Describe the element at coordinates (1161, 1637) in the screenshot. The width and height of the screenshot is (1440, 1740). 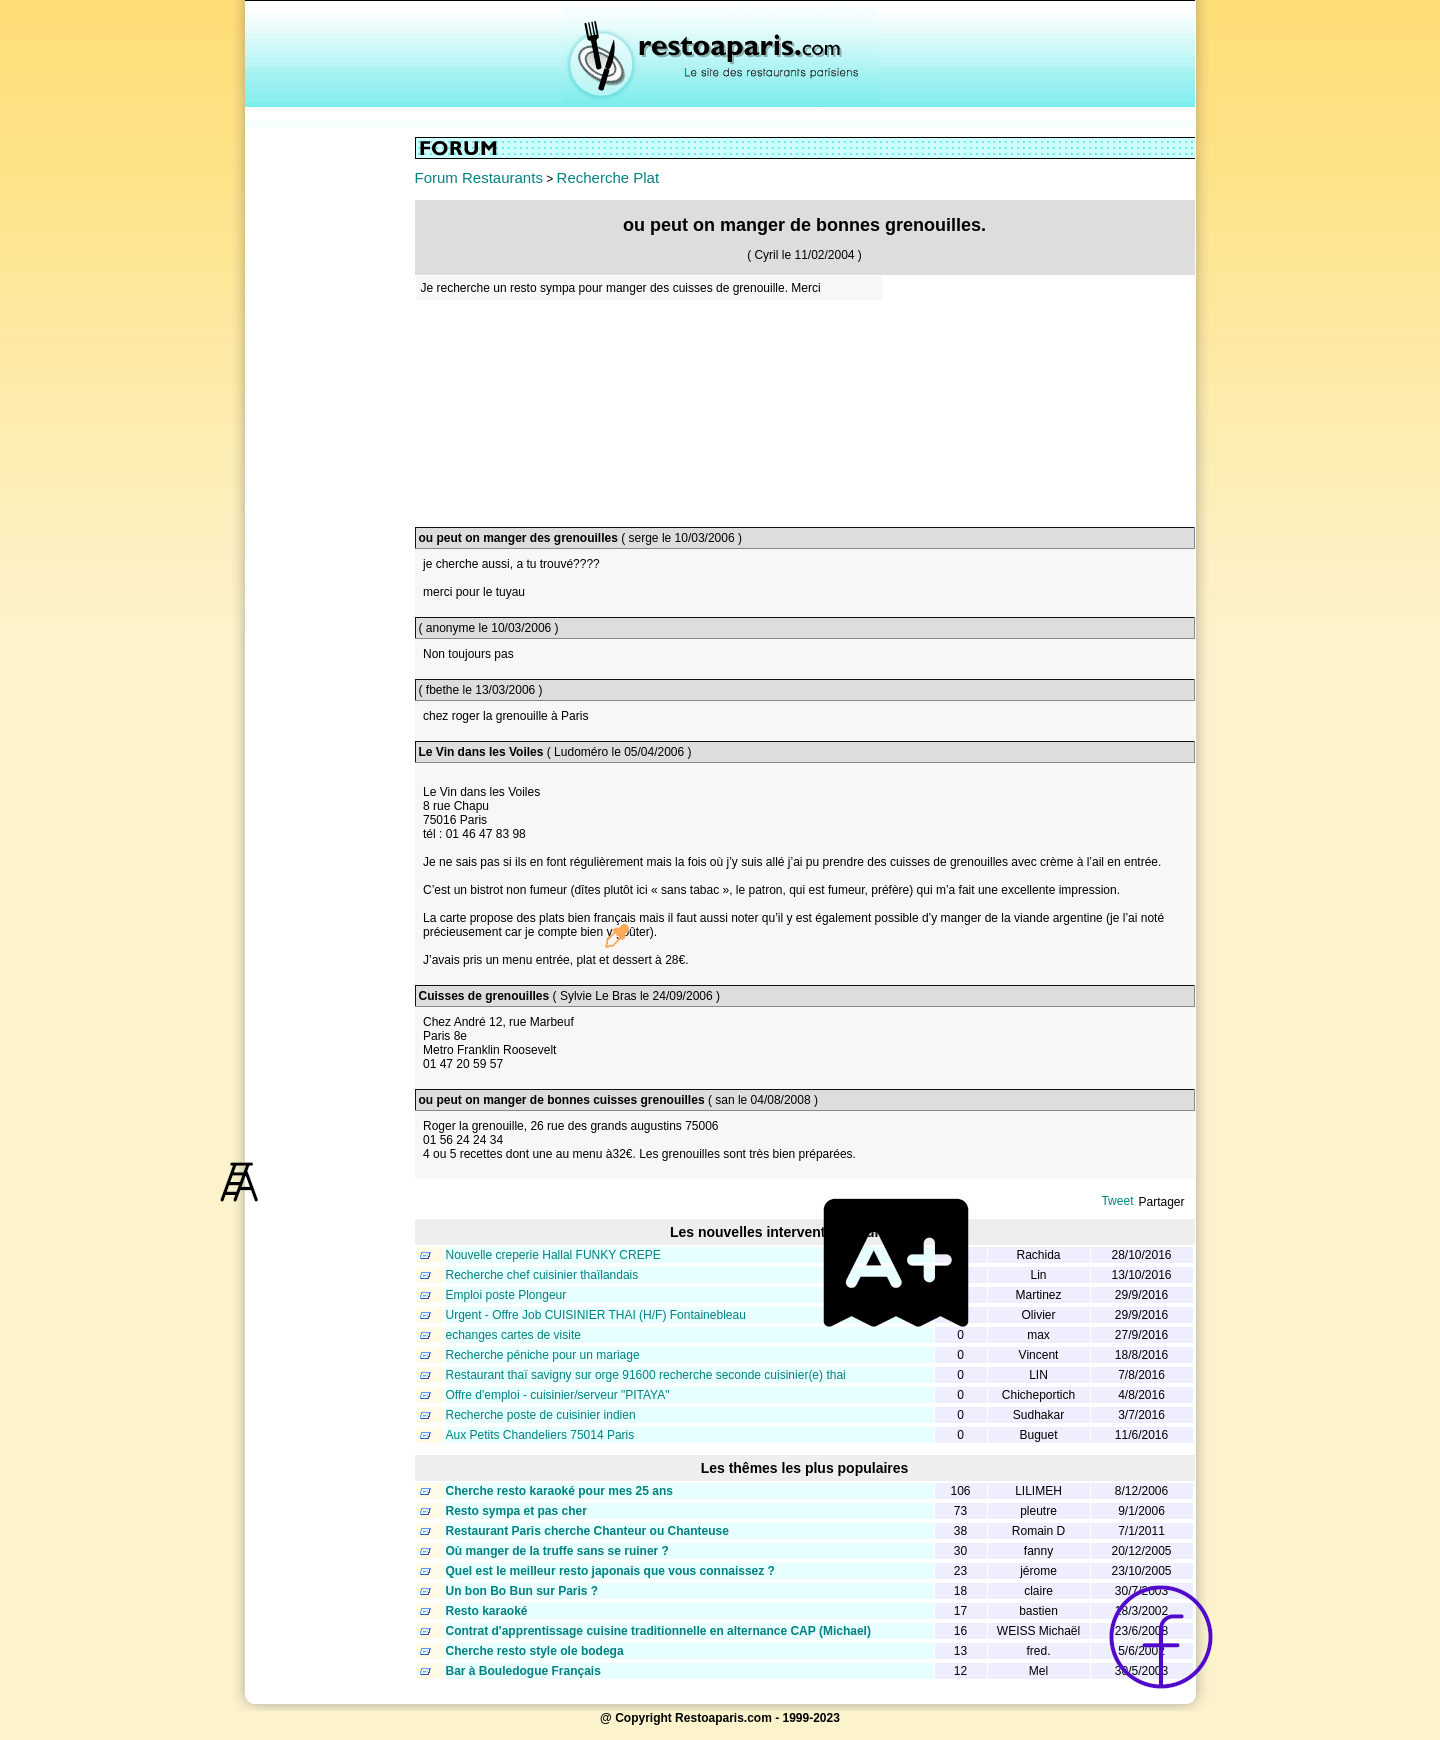
I see `open Facebook app` at that location.